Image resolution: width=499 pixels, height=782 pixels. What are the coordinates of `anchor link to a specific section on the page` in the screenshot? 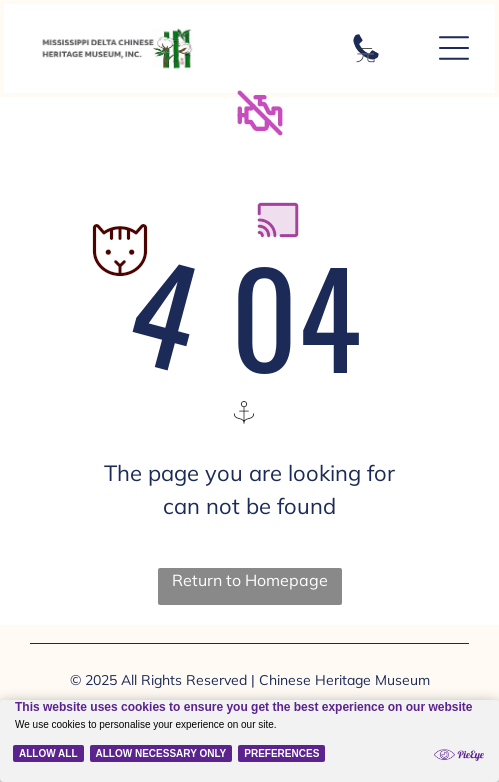 It's located at (244, 412).